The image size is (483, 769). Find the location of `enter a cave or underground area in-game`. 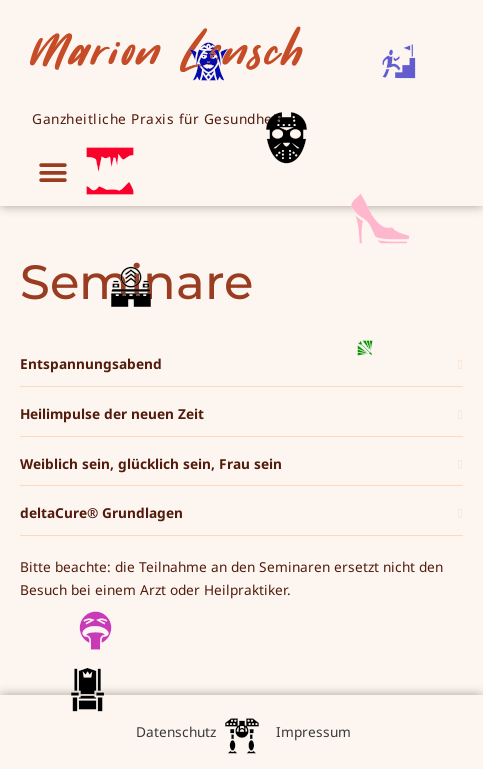

enter a cave or underground area in-game is located at coordinates (110, 171).